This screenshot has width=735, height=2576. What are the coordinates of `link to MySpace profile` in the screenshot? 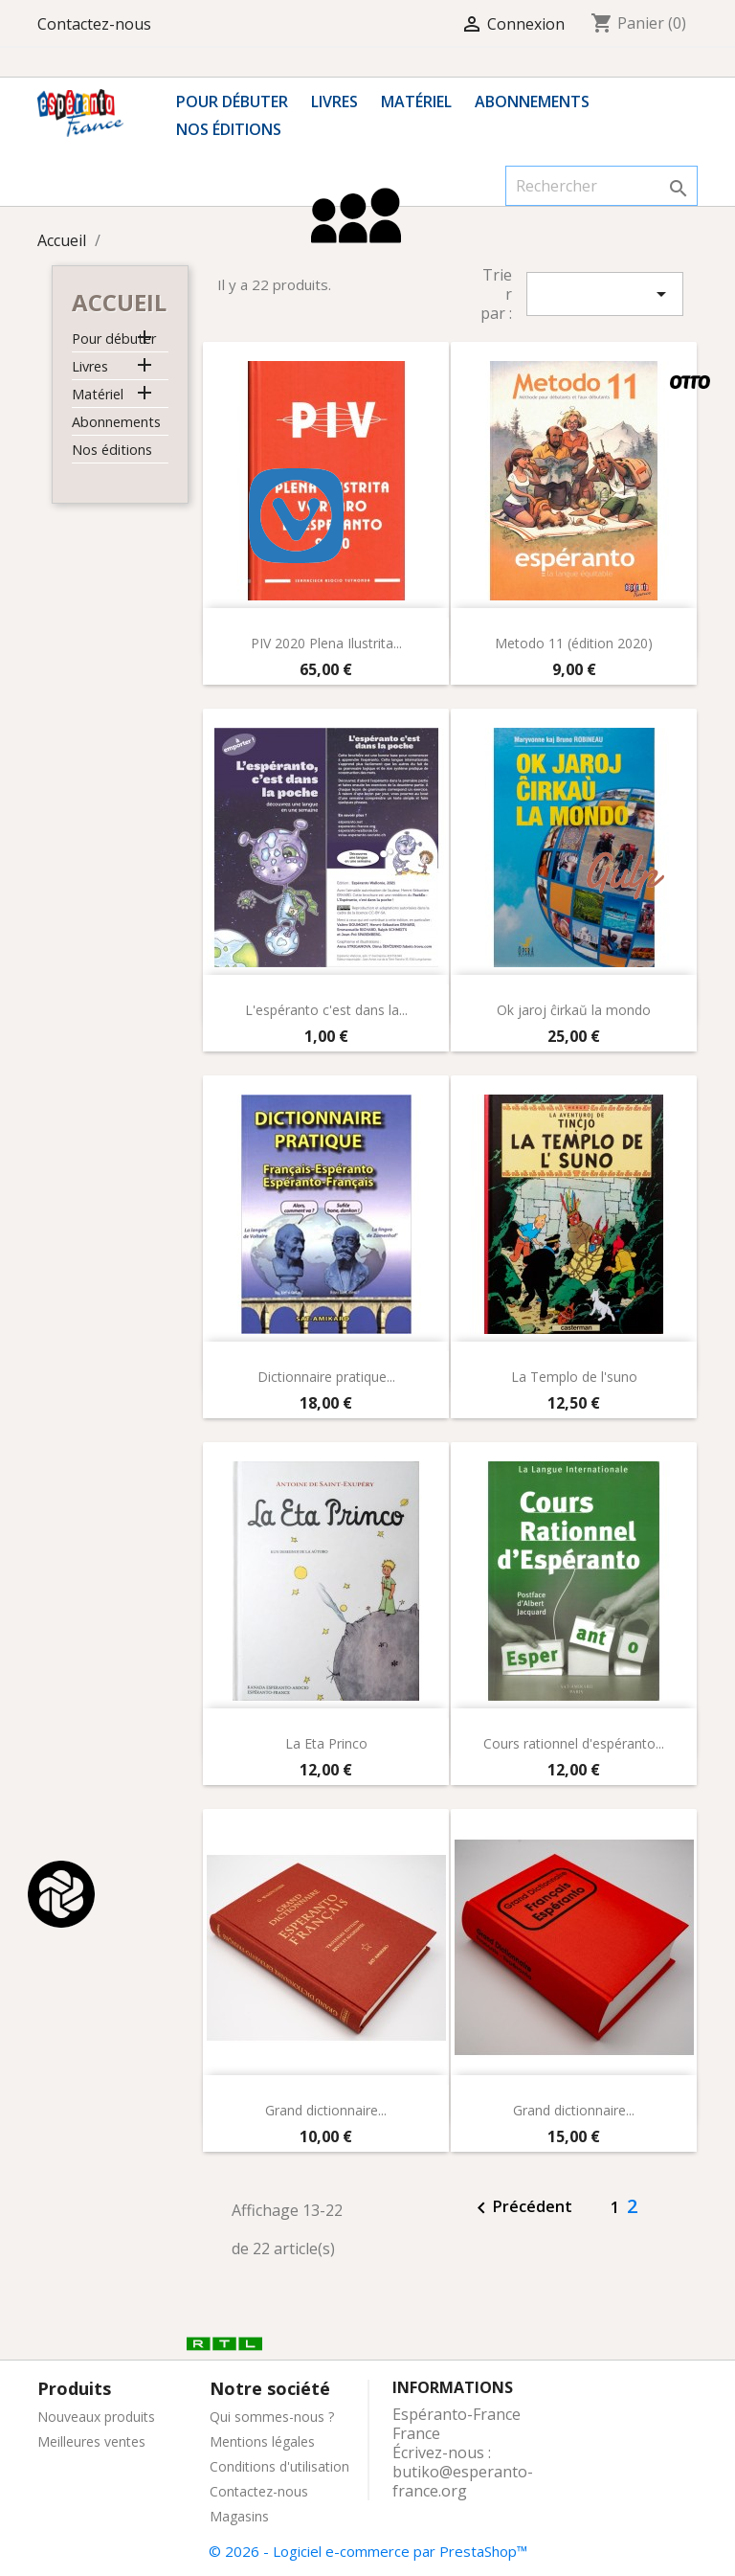 It's located at (356, 215).